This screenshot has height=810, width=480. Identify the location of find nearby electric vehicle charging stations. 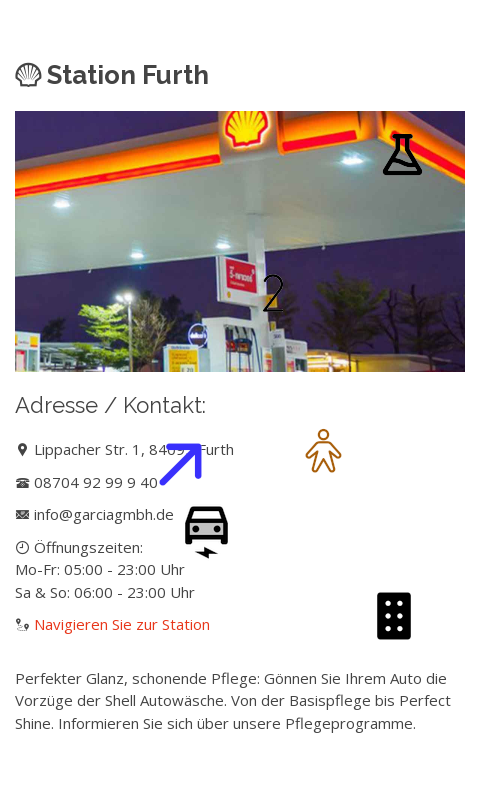
(206, 532).